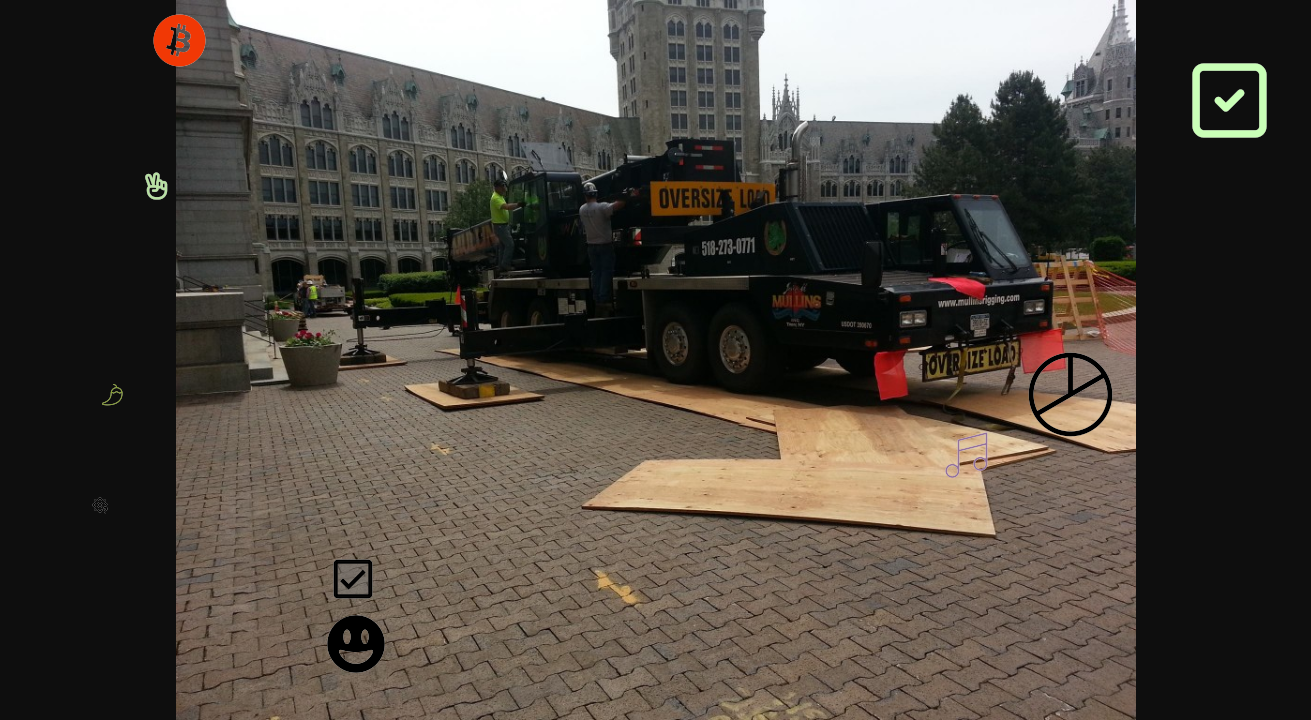 The image size is (1311, 720). I want to click on react to a message with a happy emoji, so click(356, 644).